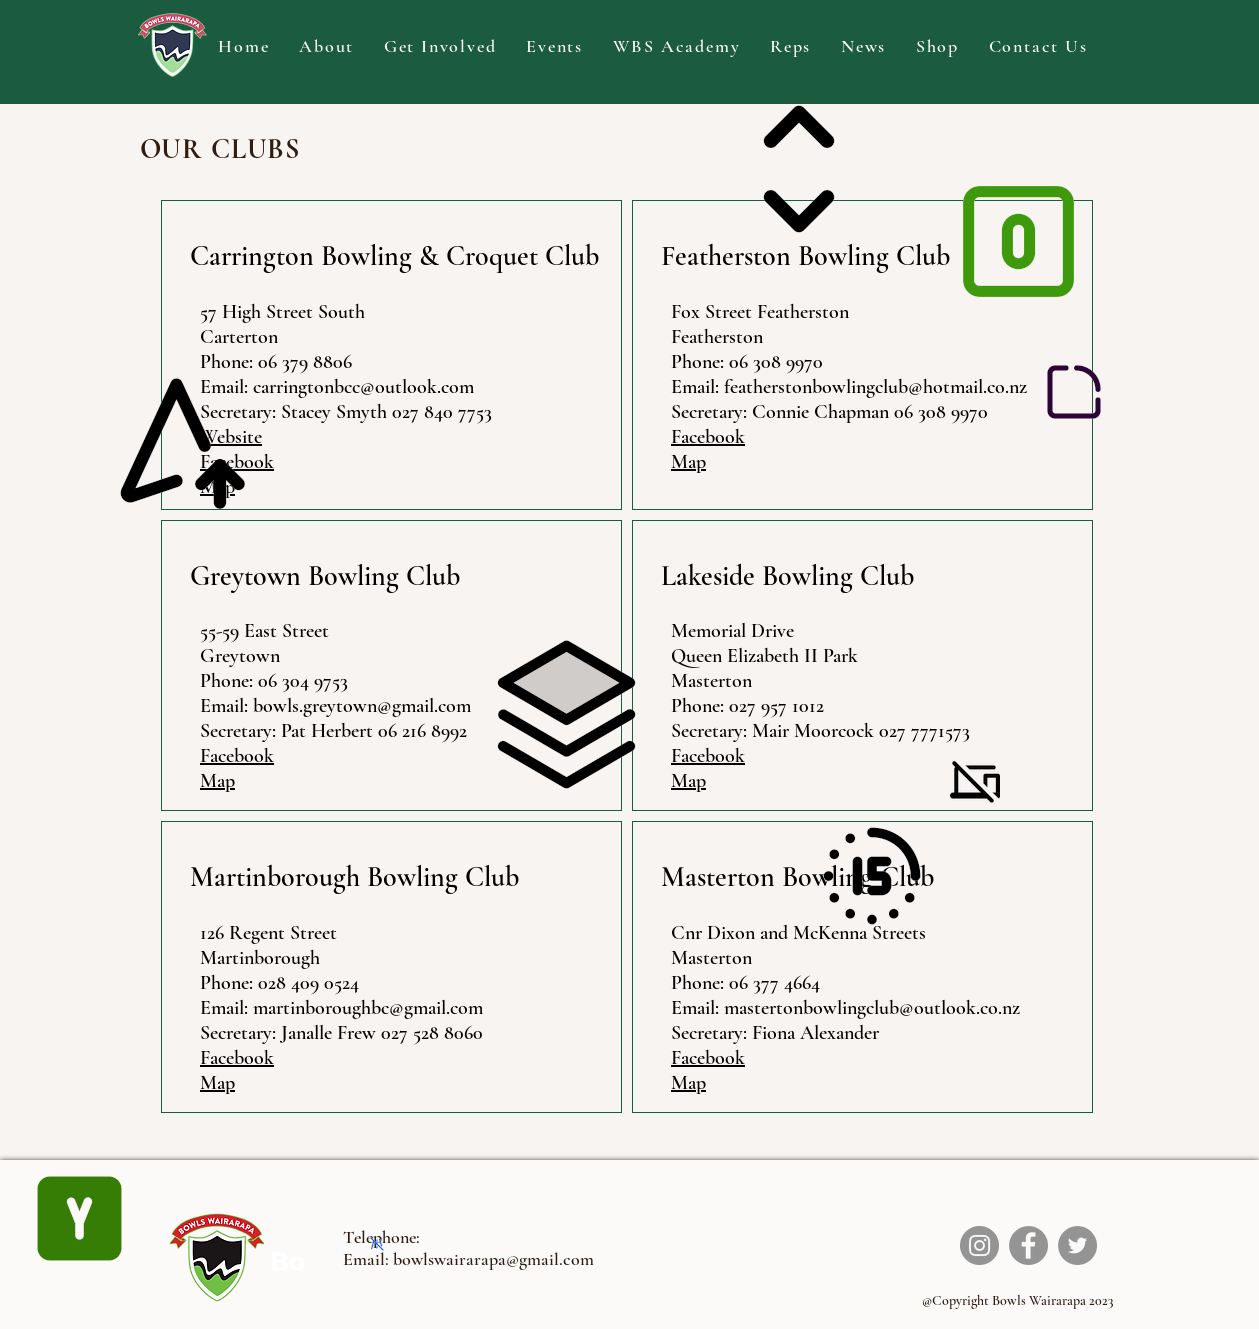  Describe the element at coordinates (872, 876) in the screenshot. I see `set a 15-minute timer` at that location.